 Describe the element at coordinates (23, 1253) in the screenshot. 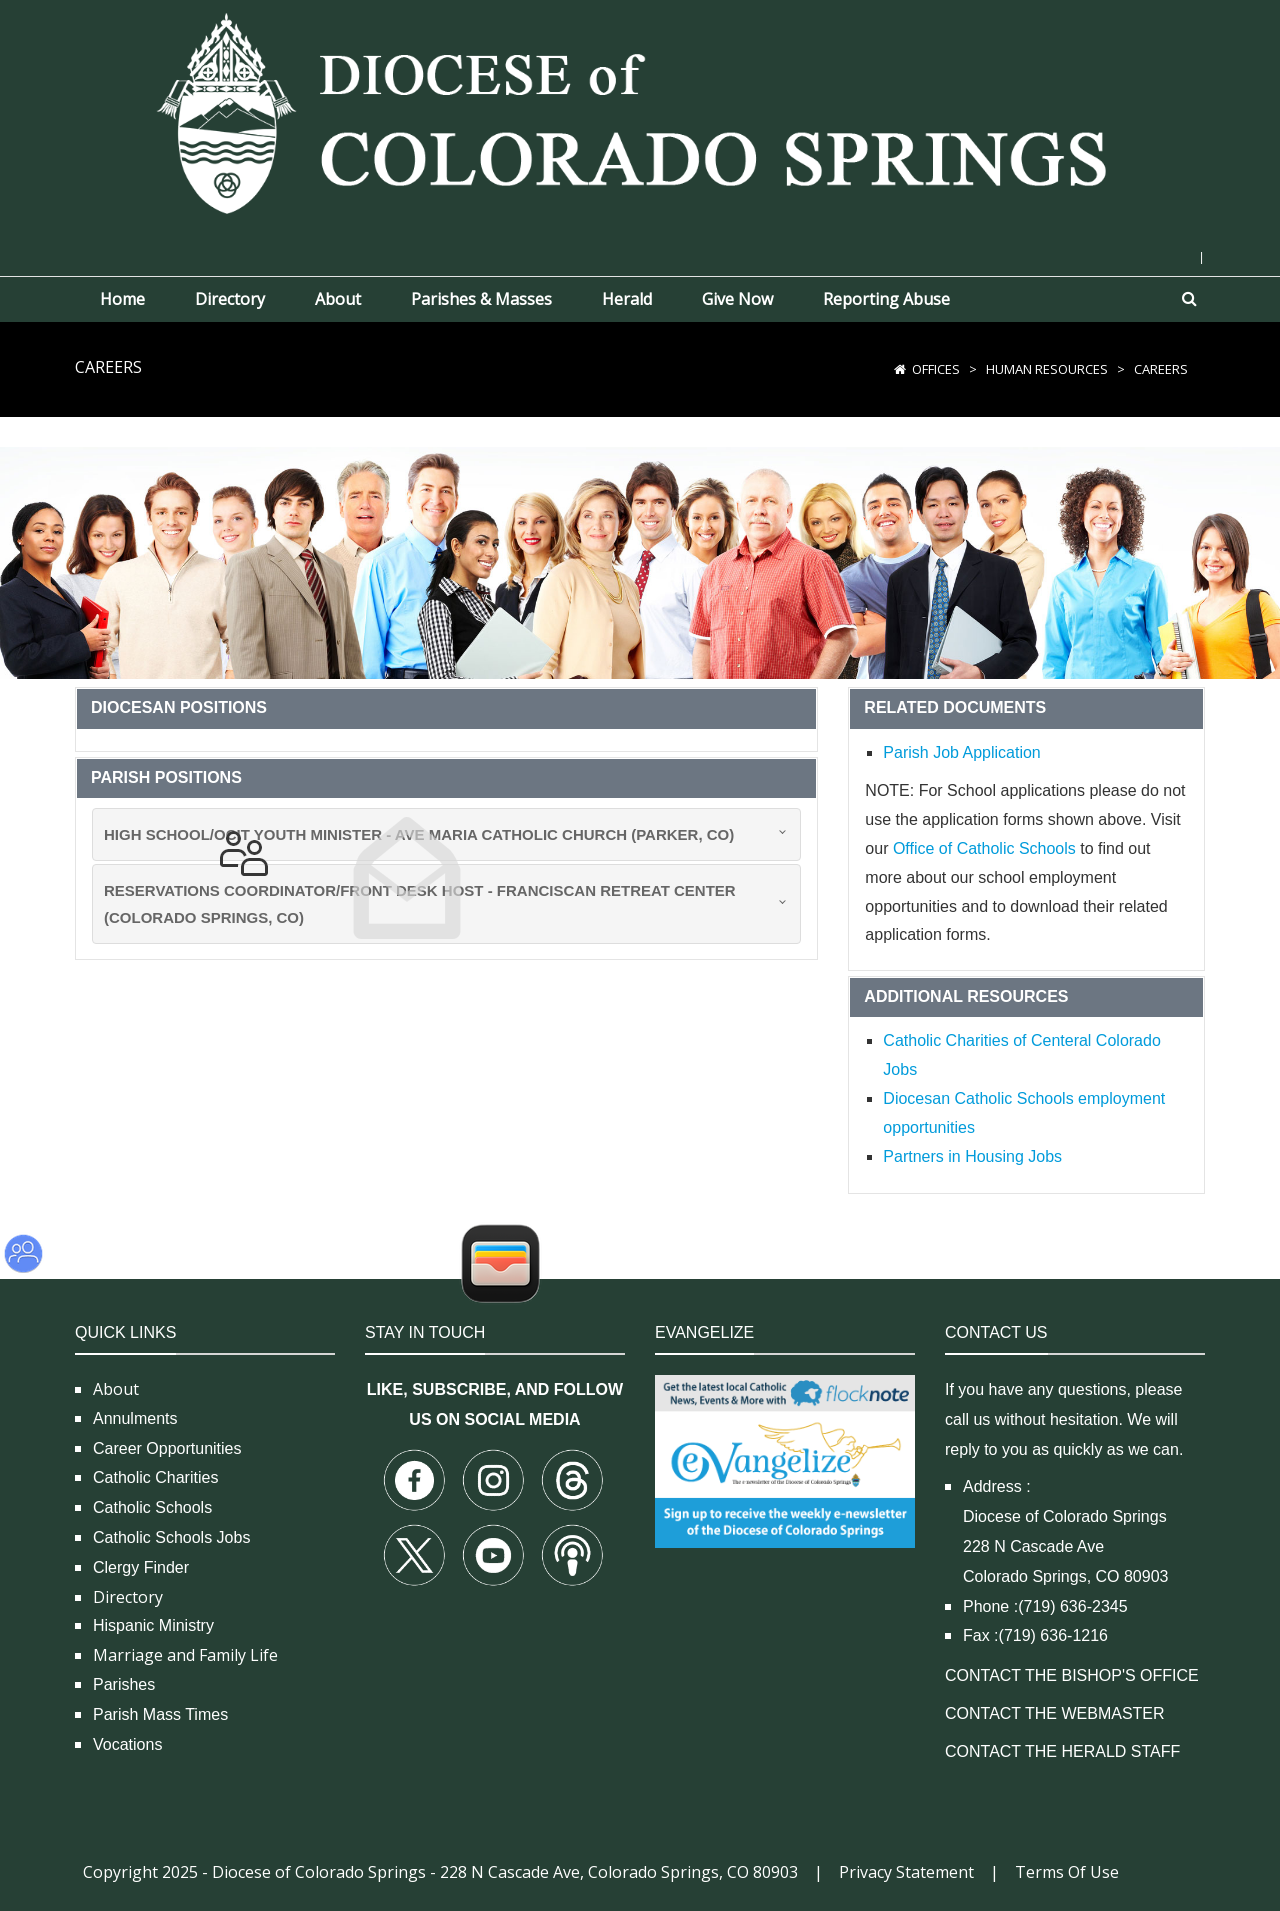

I see `switch to a different user account` at that location.